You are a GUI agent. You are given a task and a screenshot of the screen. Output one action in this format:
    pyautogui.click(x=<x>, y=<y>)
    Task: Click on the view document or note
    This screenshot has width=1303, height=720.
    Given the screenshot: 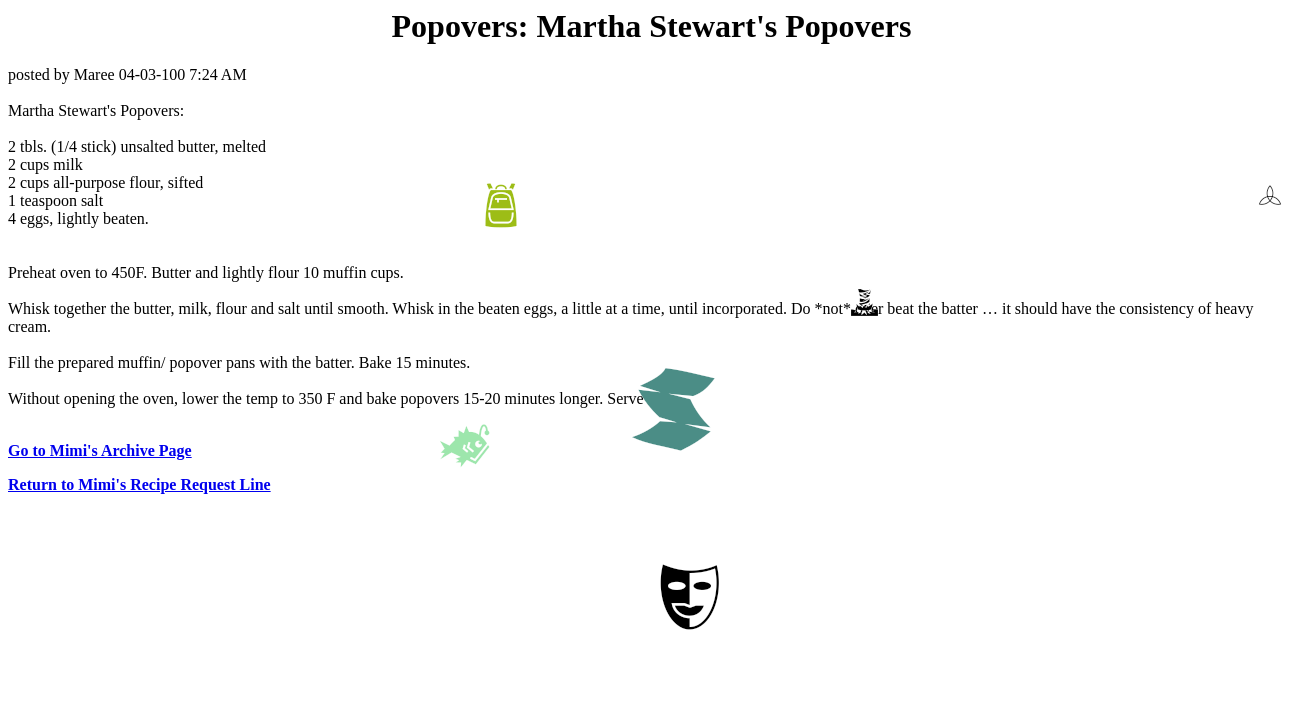 What is the action you would take?
    pyautogui.click(x=673, y=409)
    